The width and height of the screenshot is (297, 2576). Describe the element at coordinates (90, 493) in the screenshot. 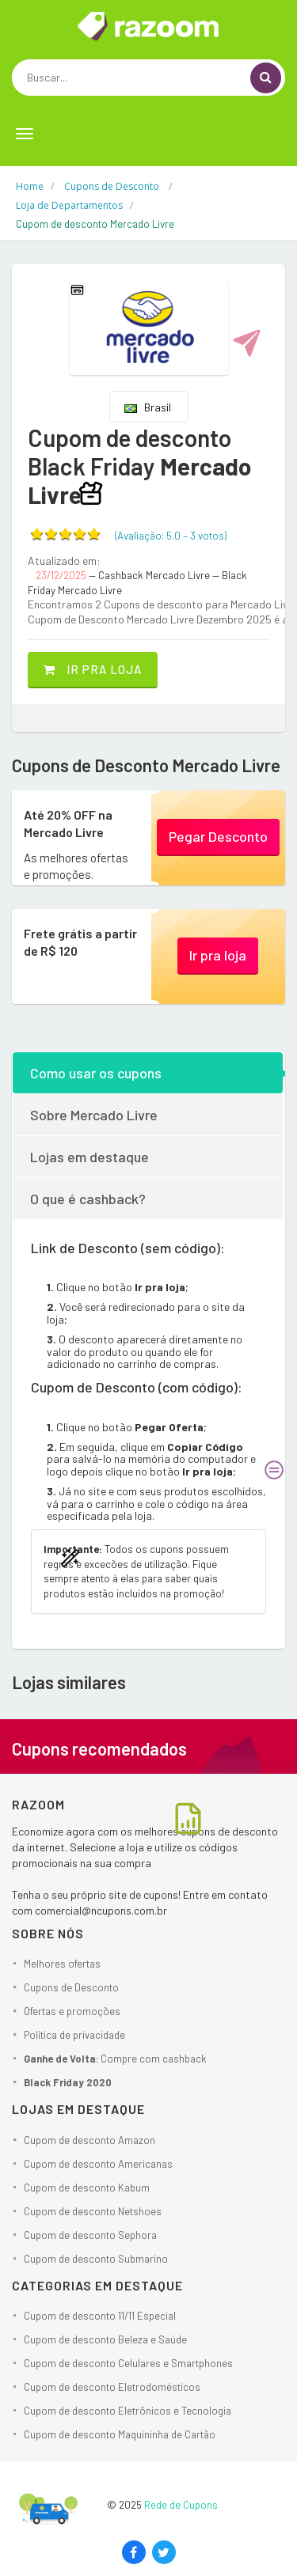

I see `access tools and utilities` at that location.